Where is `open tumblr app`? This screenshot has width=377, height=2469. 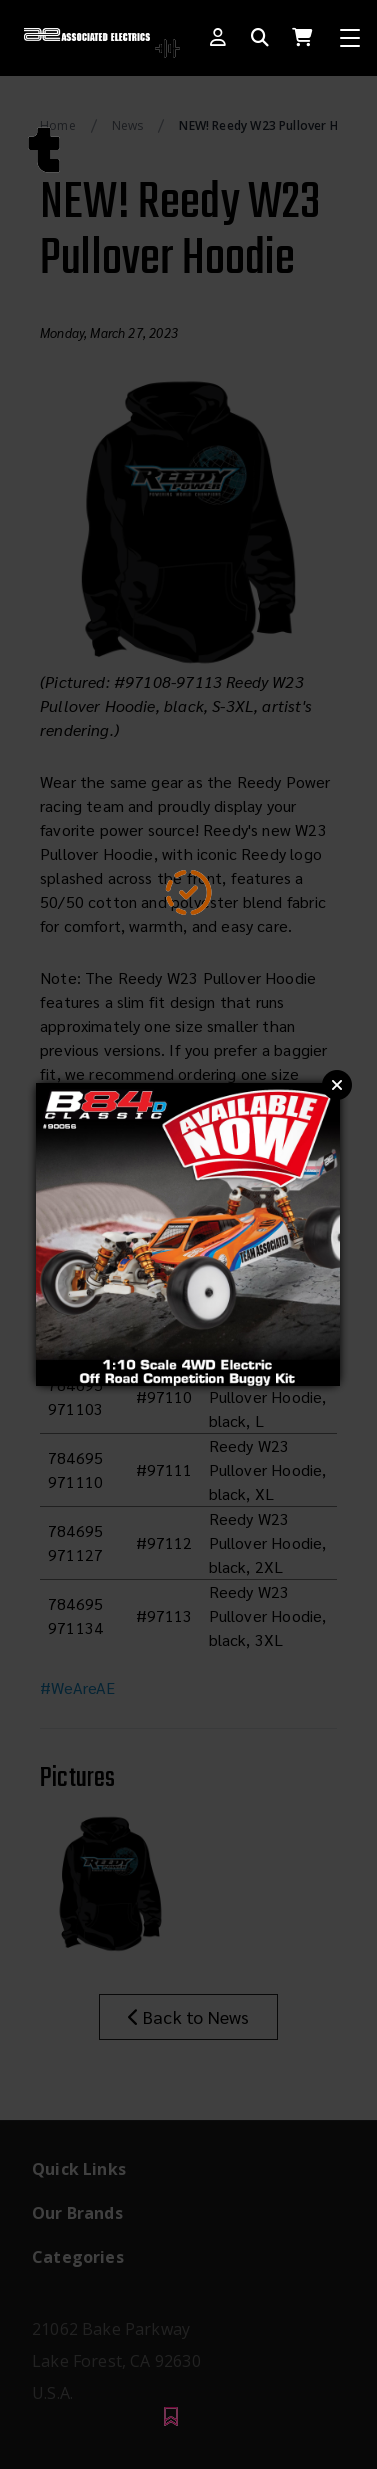 open tumblr app is located at coordinates (44, 150).